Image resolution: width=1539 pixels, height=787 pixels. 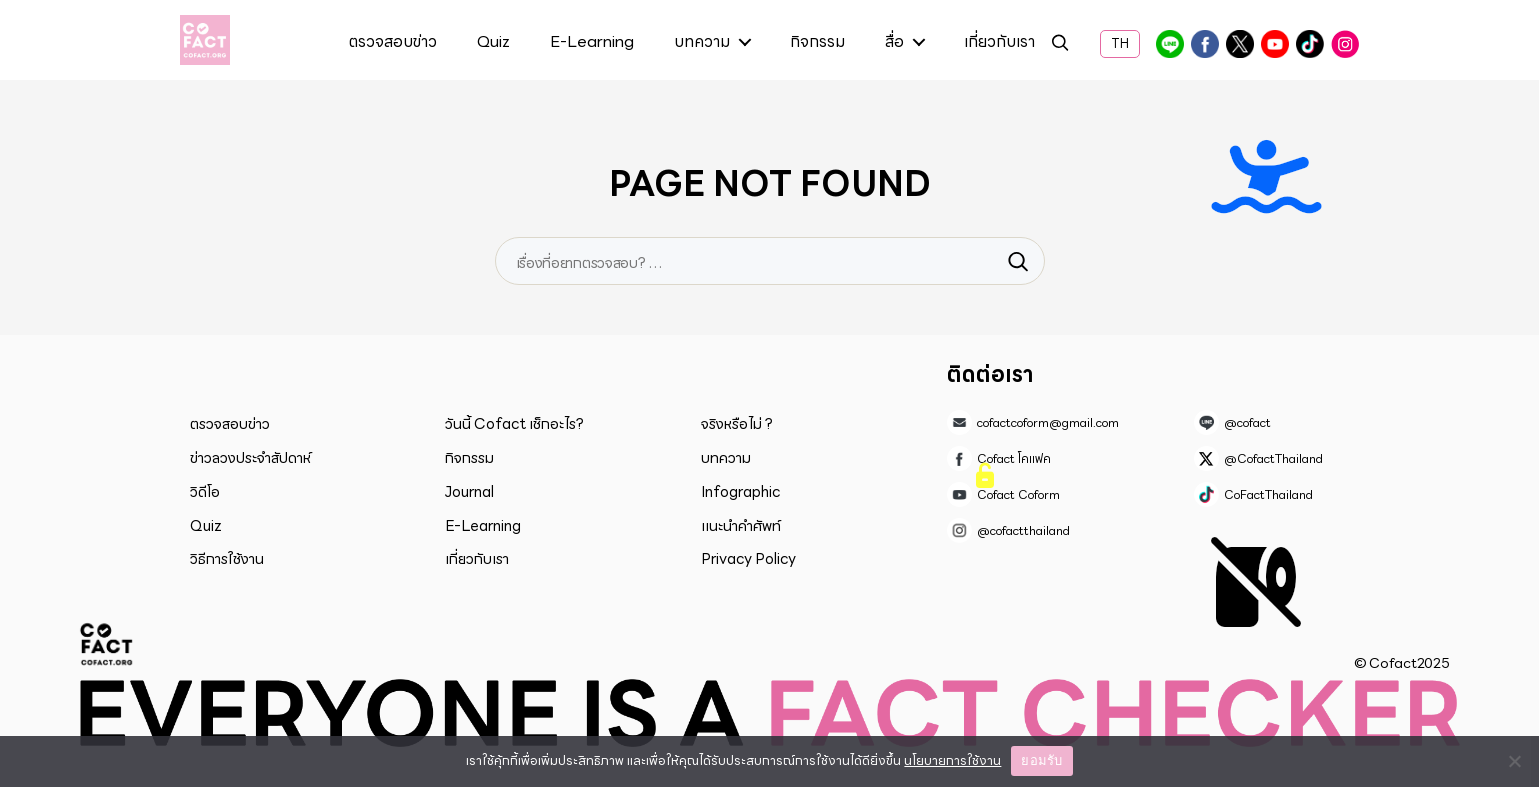 I want to click on indicates water safety or drowning hazard warning, so click(x=1266, y=179).